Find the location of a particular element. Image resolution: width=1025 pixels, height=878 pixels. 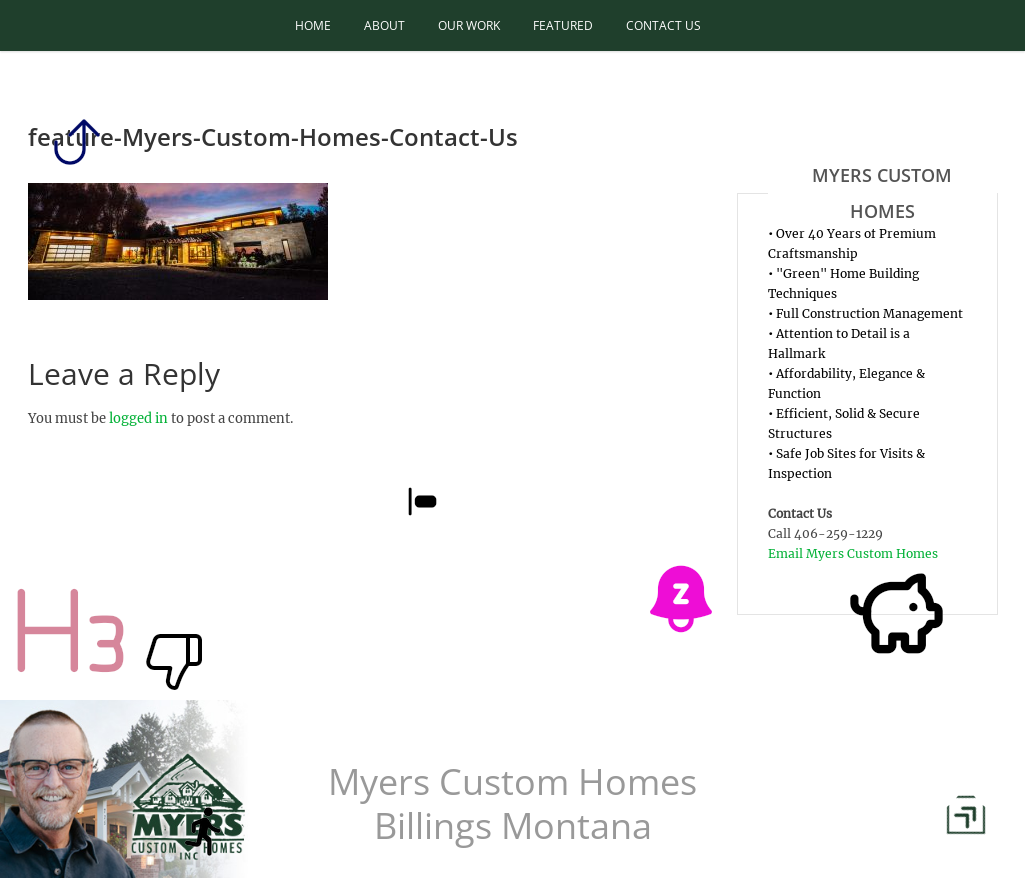

access savings or budget features is located at coordinates (896, 615).